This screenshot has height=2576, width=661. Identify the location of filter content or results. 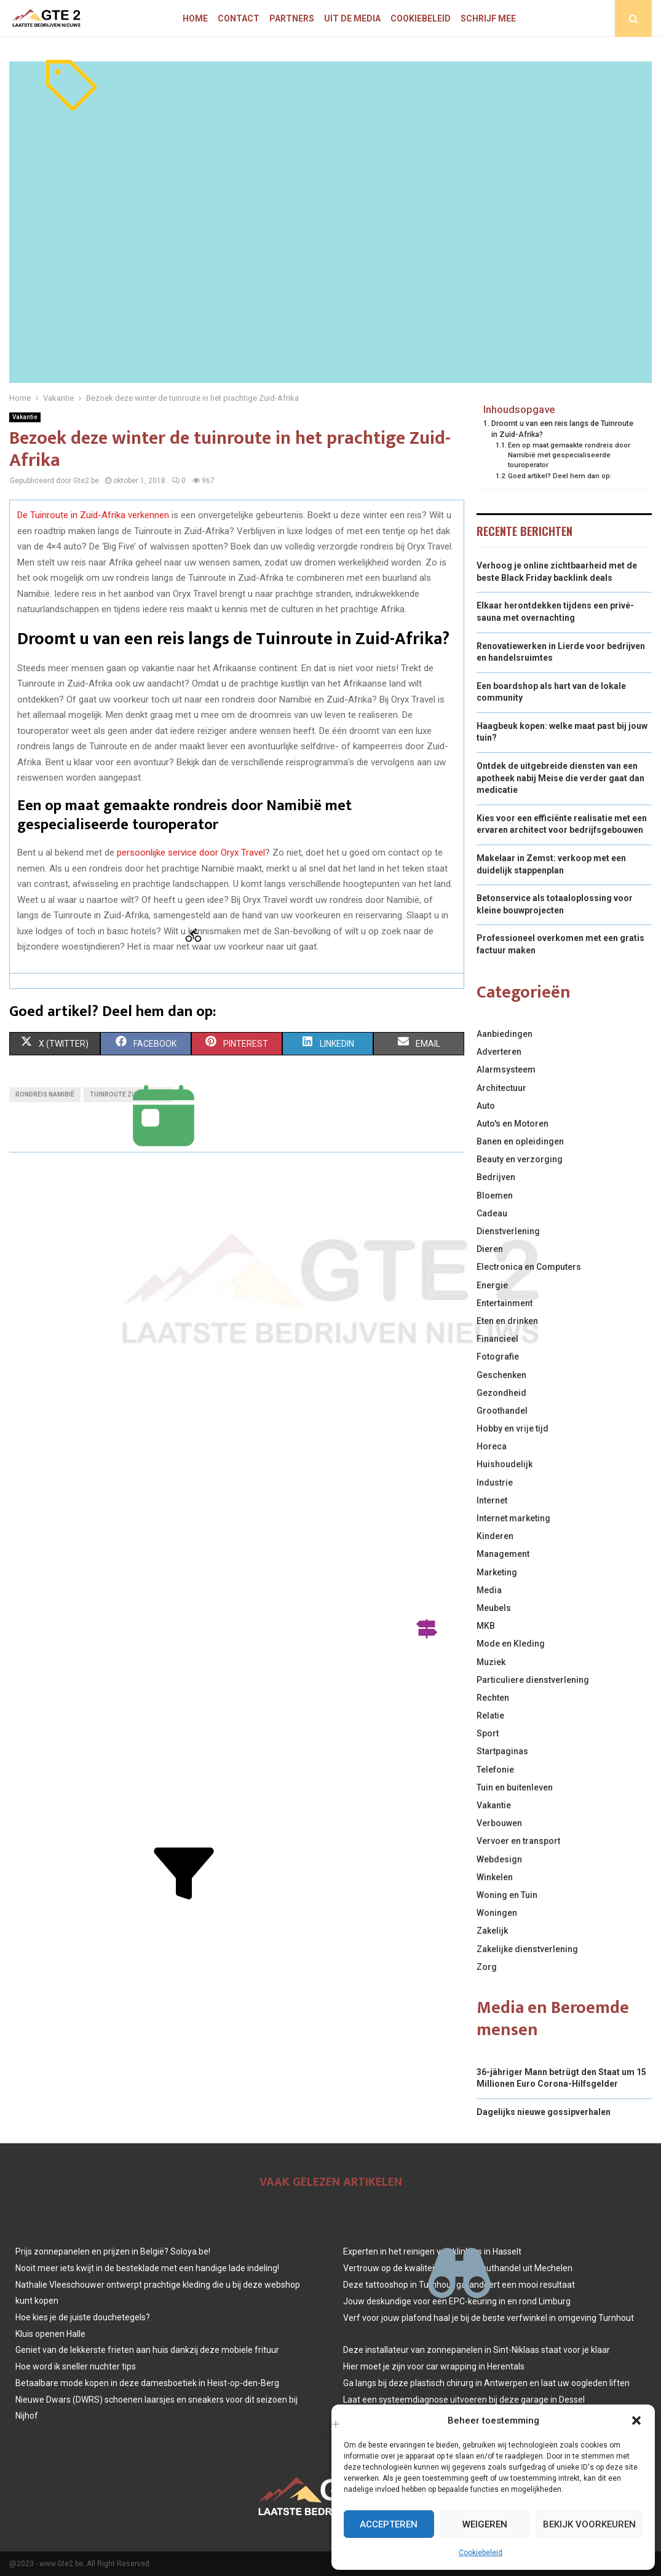
(184, 1873).